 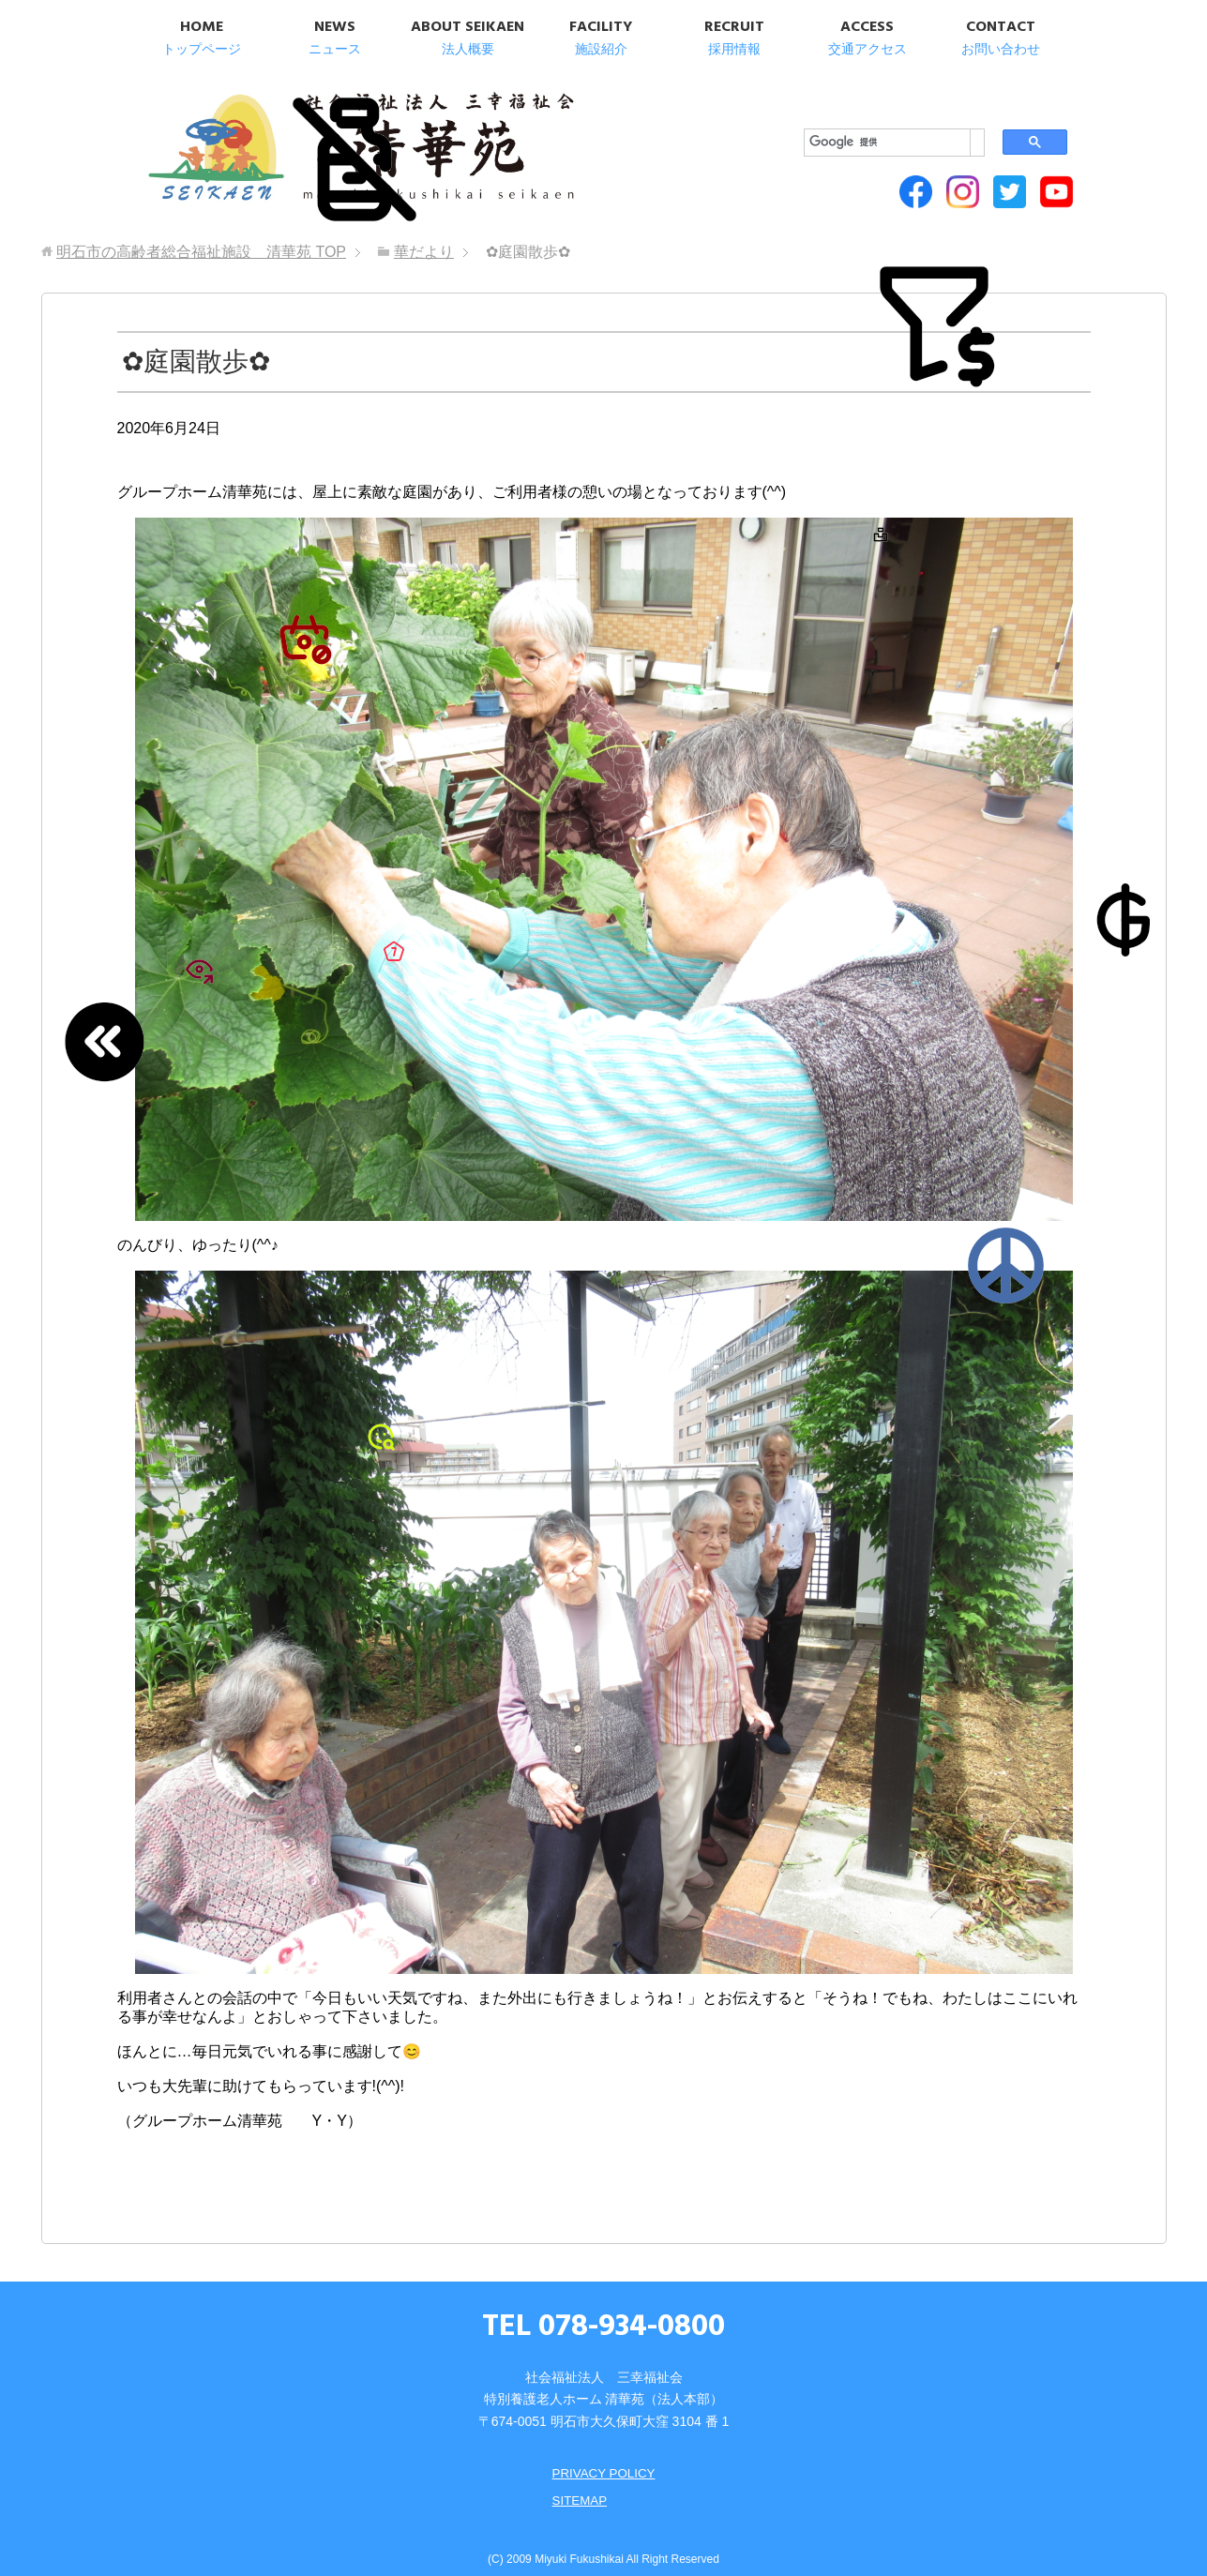 What do you see at coordinates (934, 321) in the screenshot?
I see `filter results by price or cost` at bounding box center [934, 321].